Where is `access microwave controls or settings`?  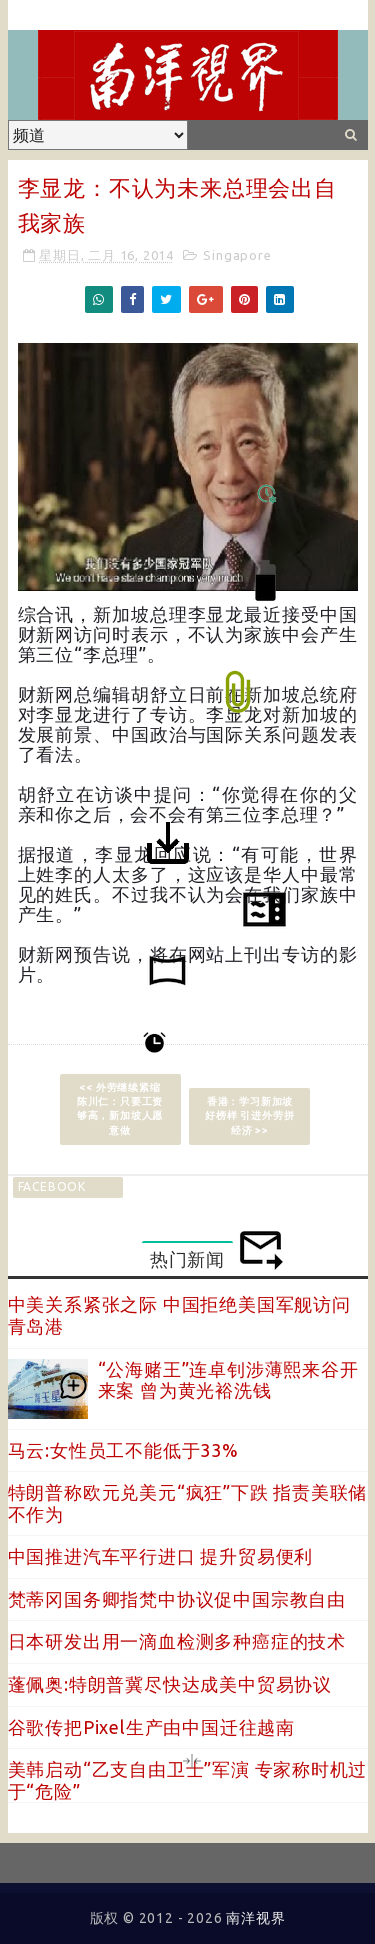
access microwave controls or settings is located at coordinates (264, 909).